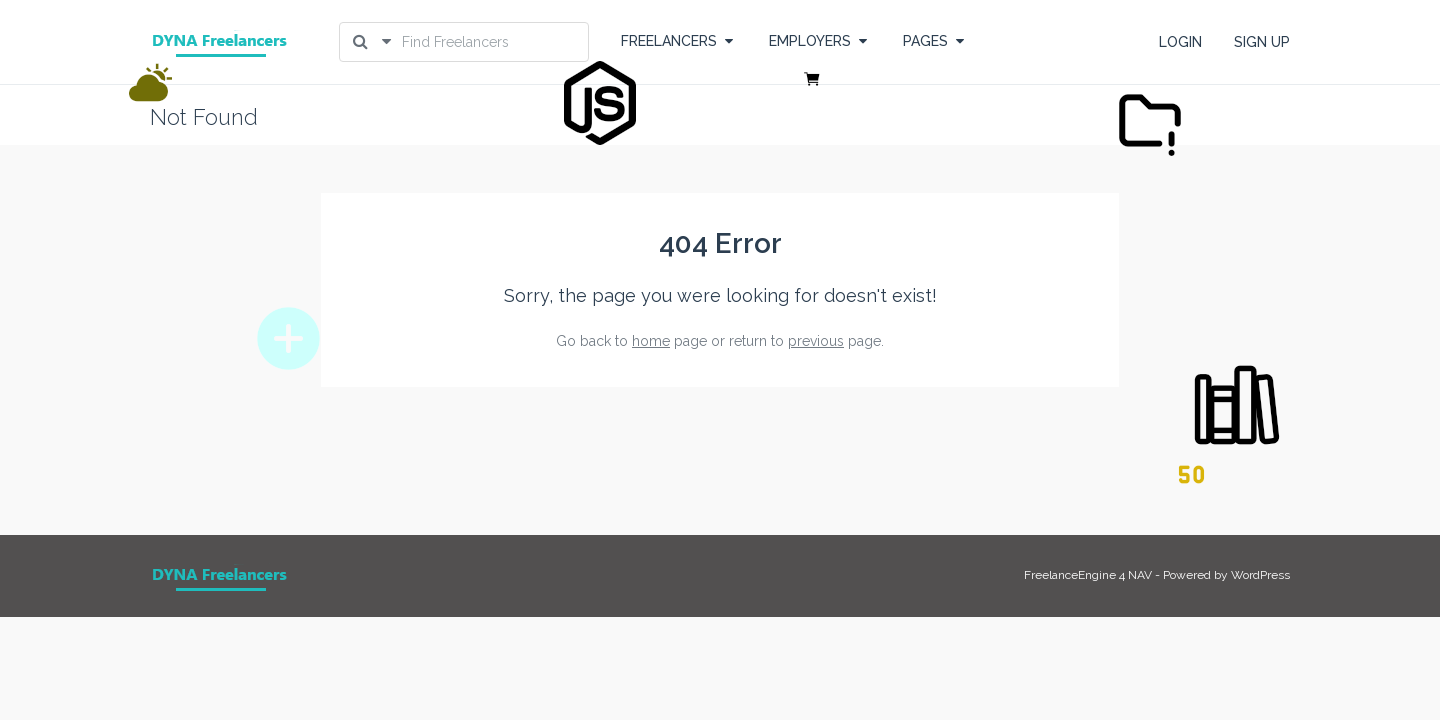 The width and height of the screenshot is (1440, 720). What do you see at coordinates (1237, 405) in the screenshot?
I see `access your library or collection` at bounding box center [1237, 405].